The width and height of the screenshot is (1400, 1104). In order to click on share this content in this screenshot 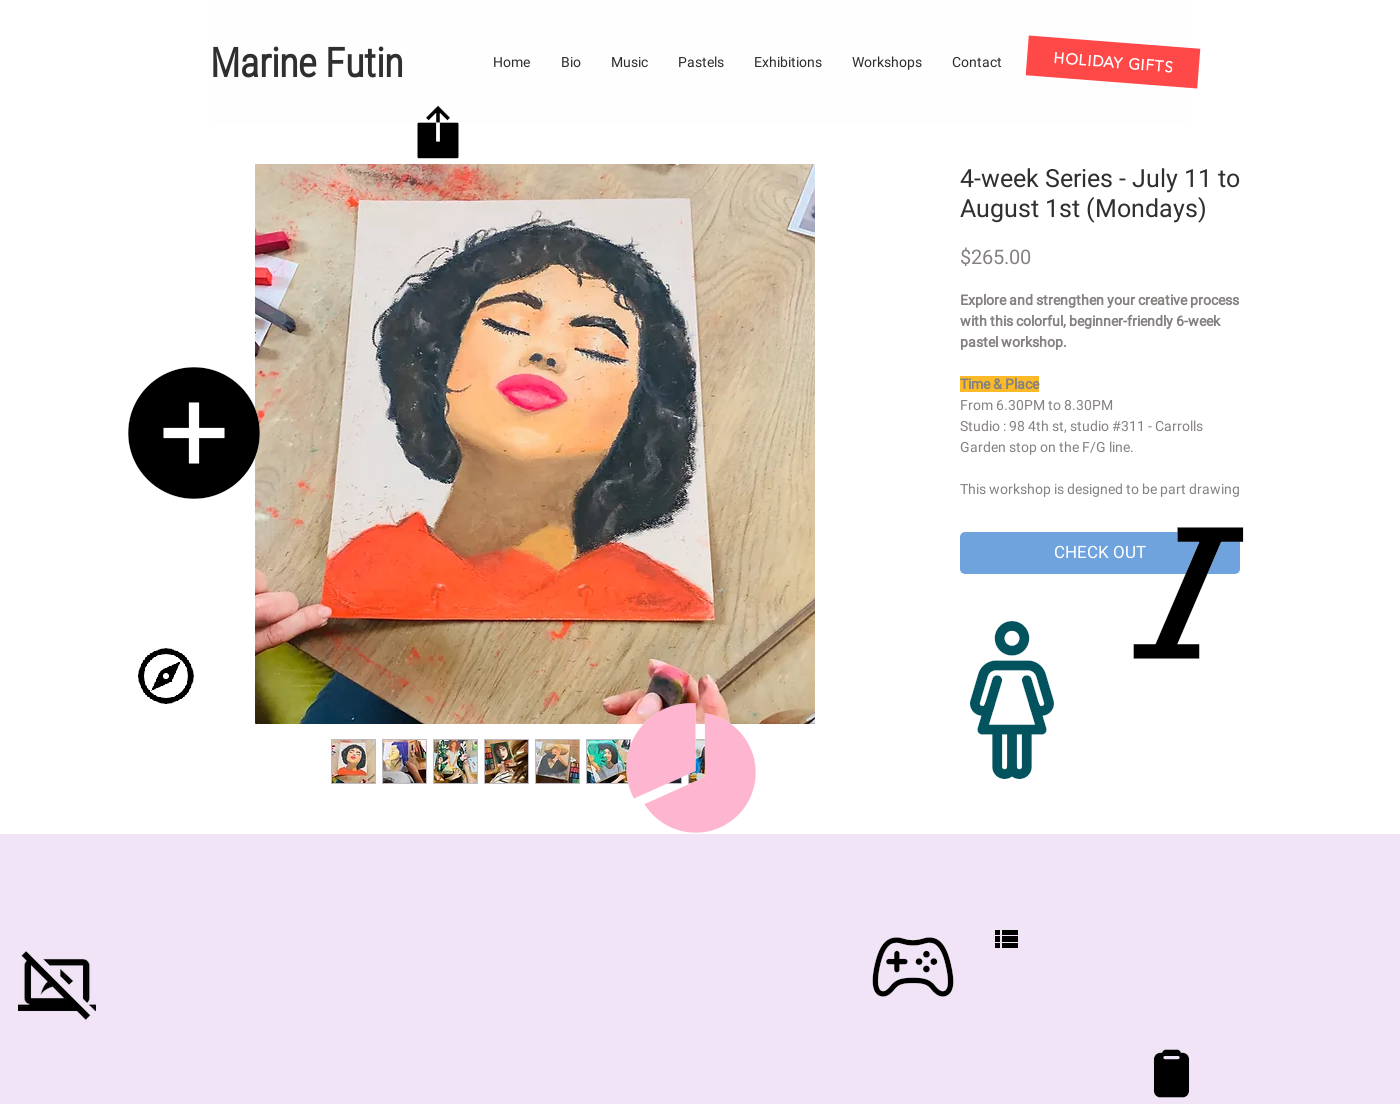, I will do `click(438, 132)`.